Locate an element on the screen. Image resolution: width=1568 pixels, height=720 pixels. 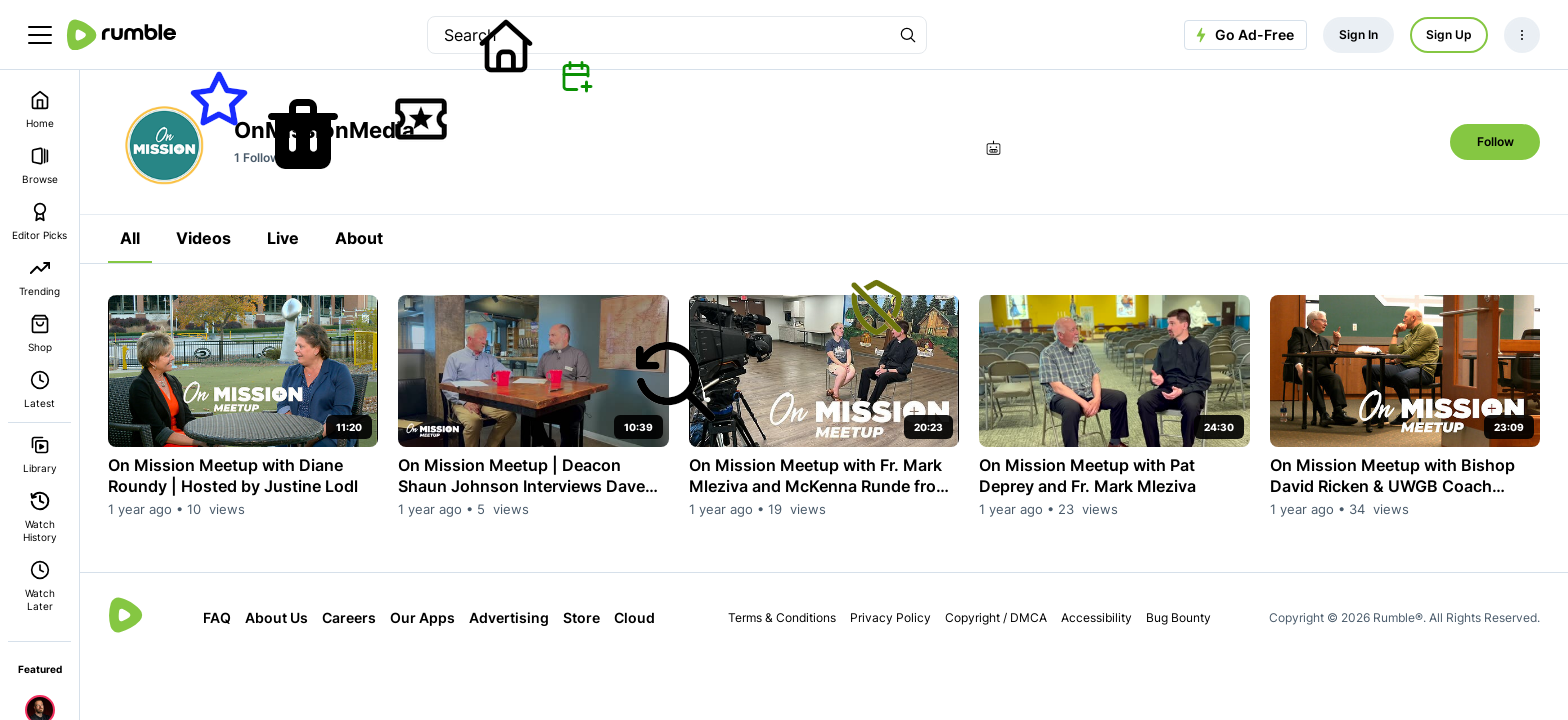
add a new event to calendar is located at coordinates (576, 76).